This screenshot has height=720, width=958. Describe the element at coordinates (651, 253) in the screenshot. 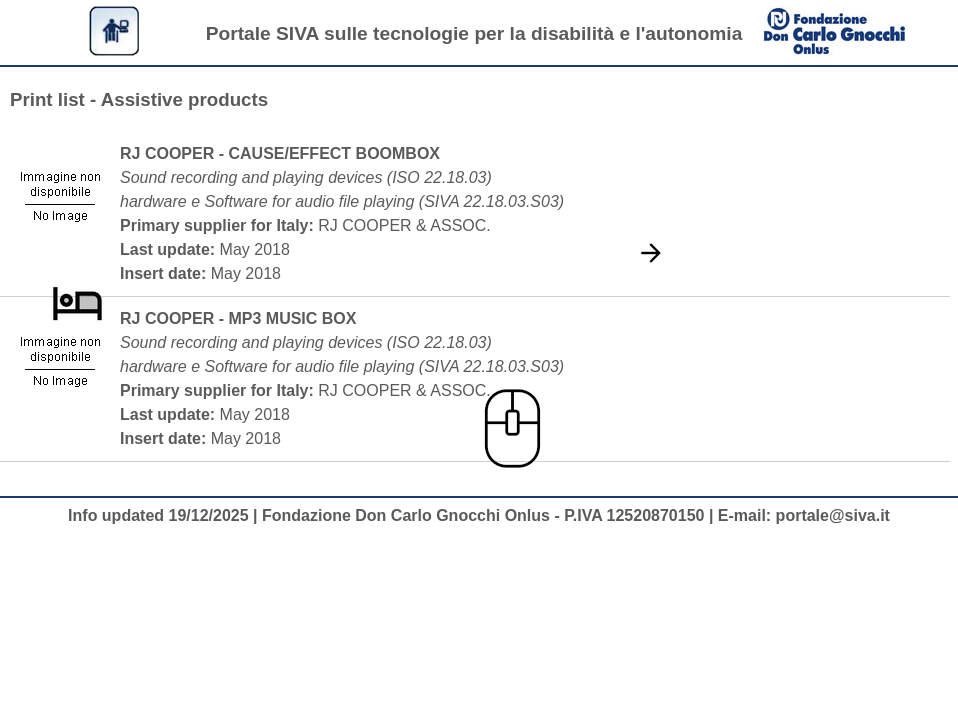

I see `navigate to the next page or step` at that location.